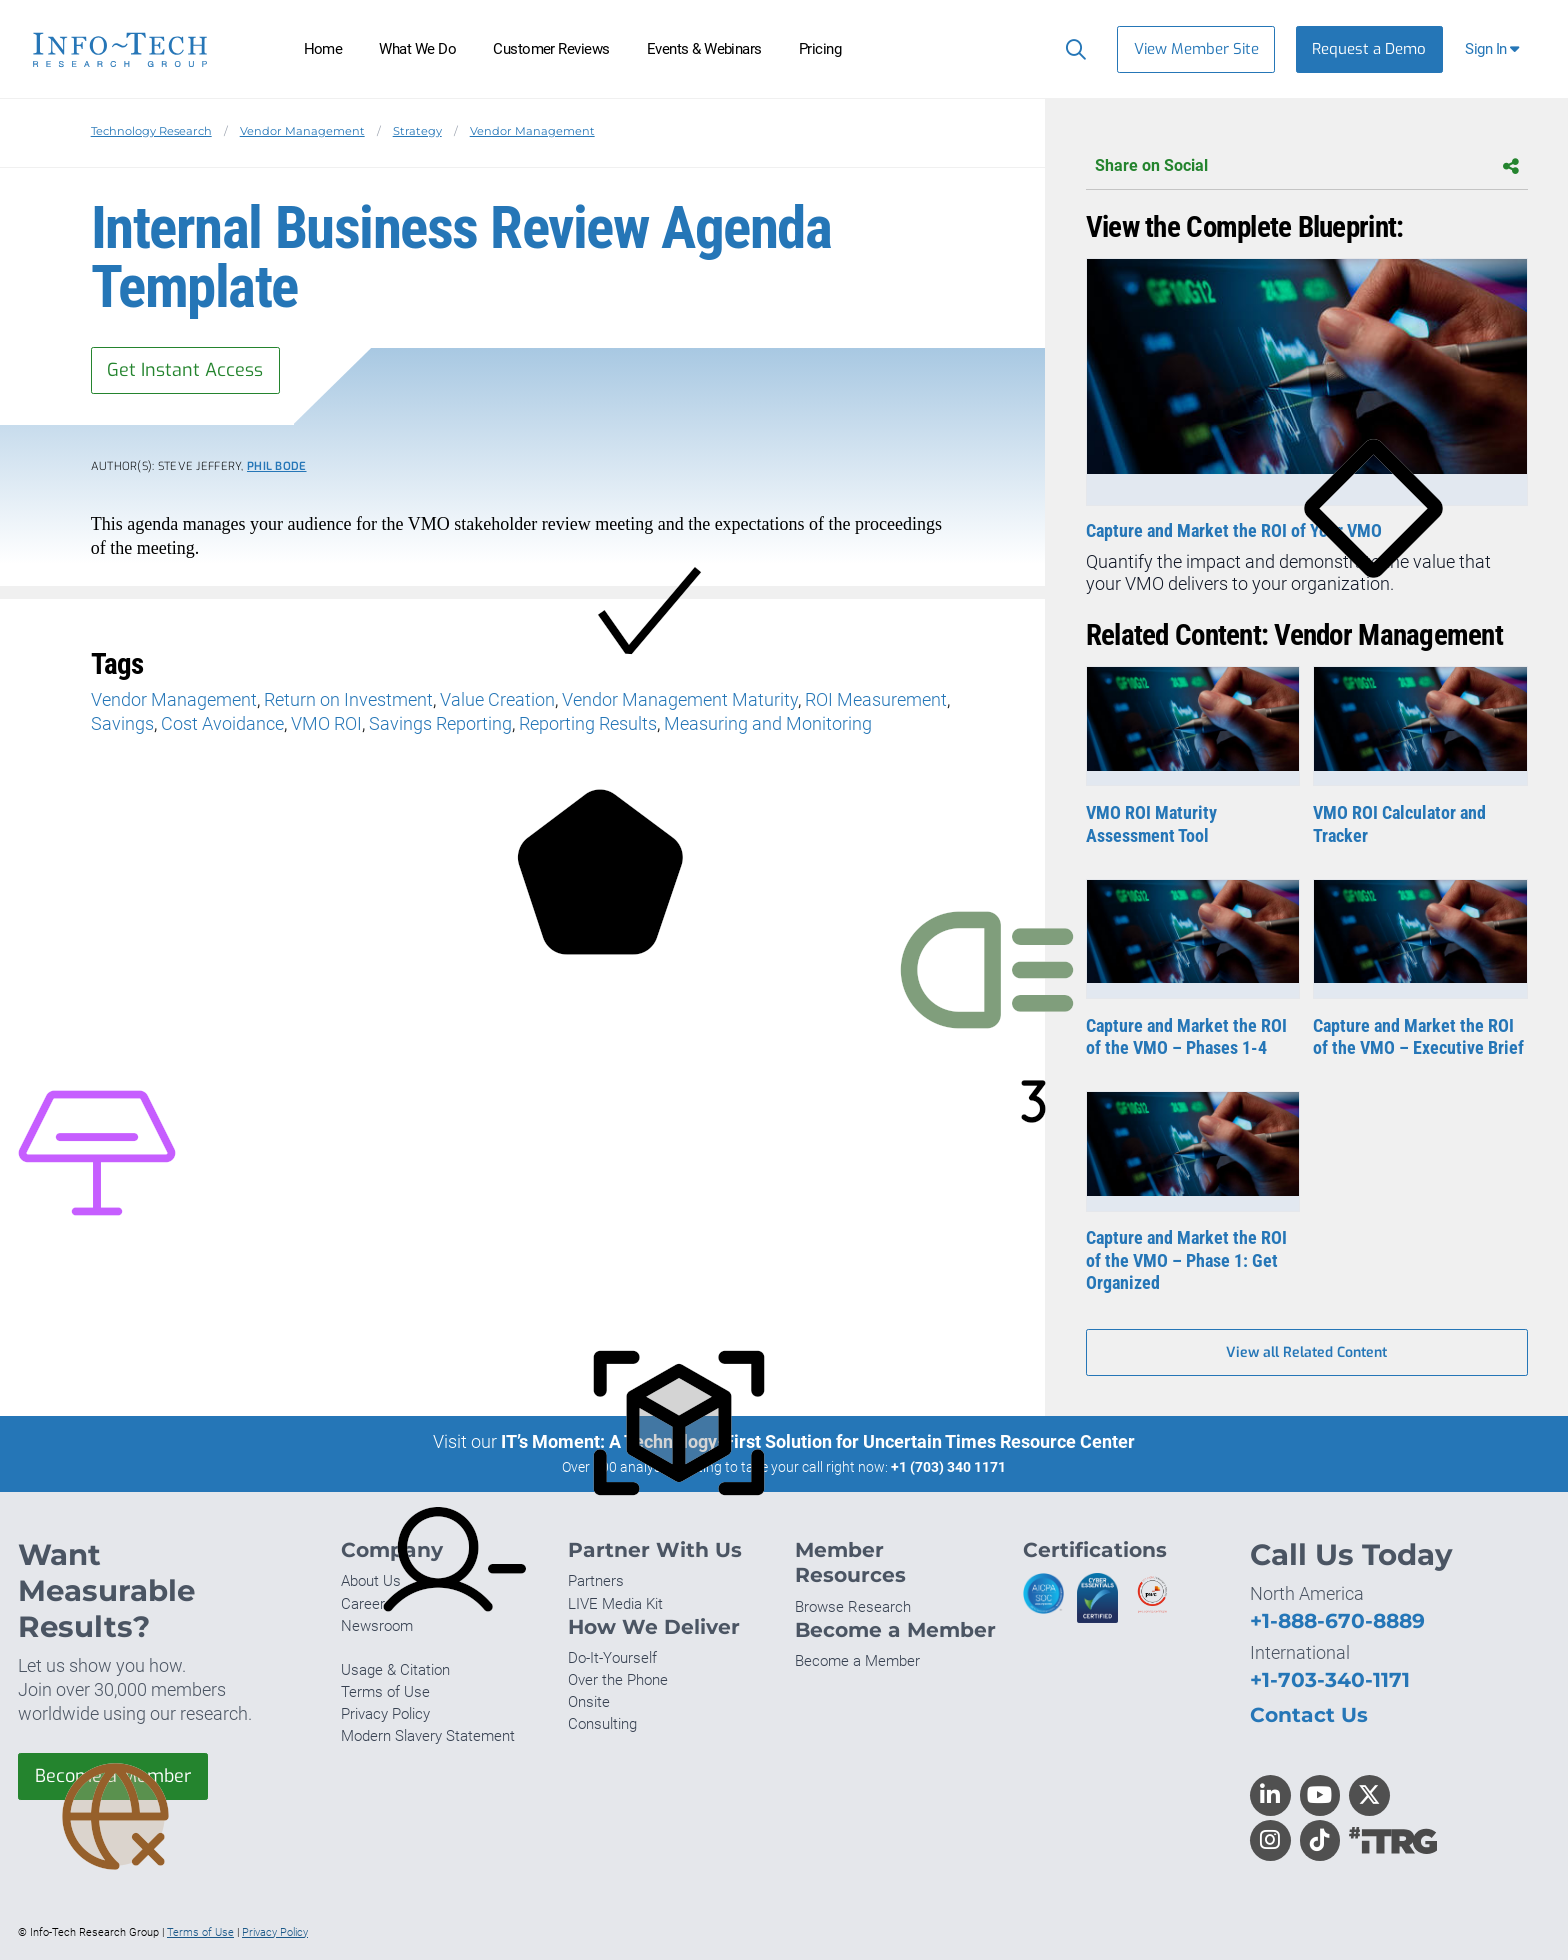 This screenshot has height=1960, width=1568. What do you see at coordinates (648, 610) in the screenshot?
I see `confirm or submit an action` at bounding box center [648, 610].